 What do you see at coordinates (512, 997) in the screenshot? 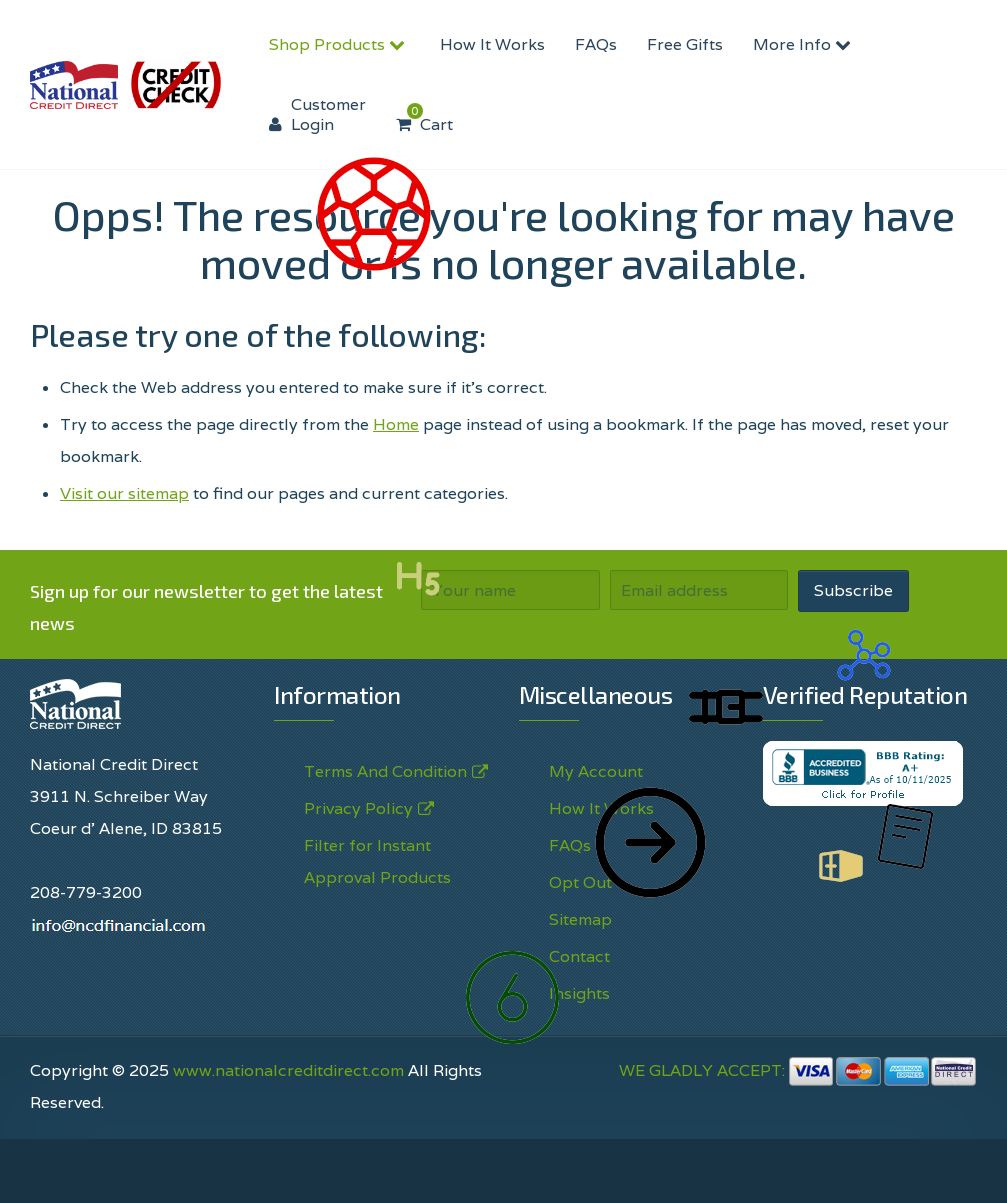
I see `indicates step 6 in a multi-step process` at bounding box center [512, 997].